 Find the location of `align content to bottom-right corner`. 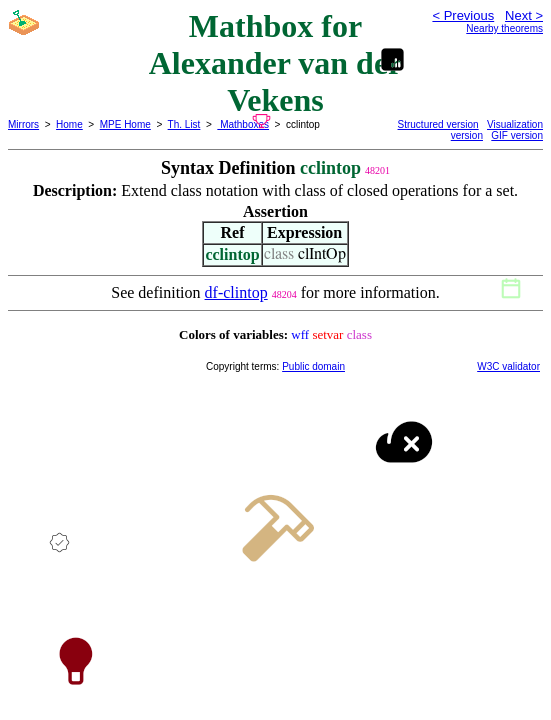

align content to bottom-right corner is located at coordinates (392, 59).